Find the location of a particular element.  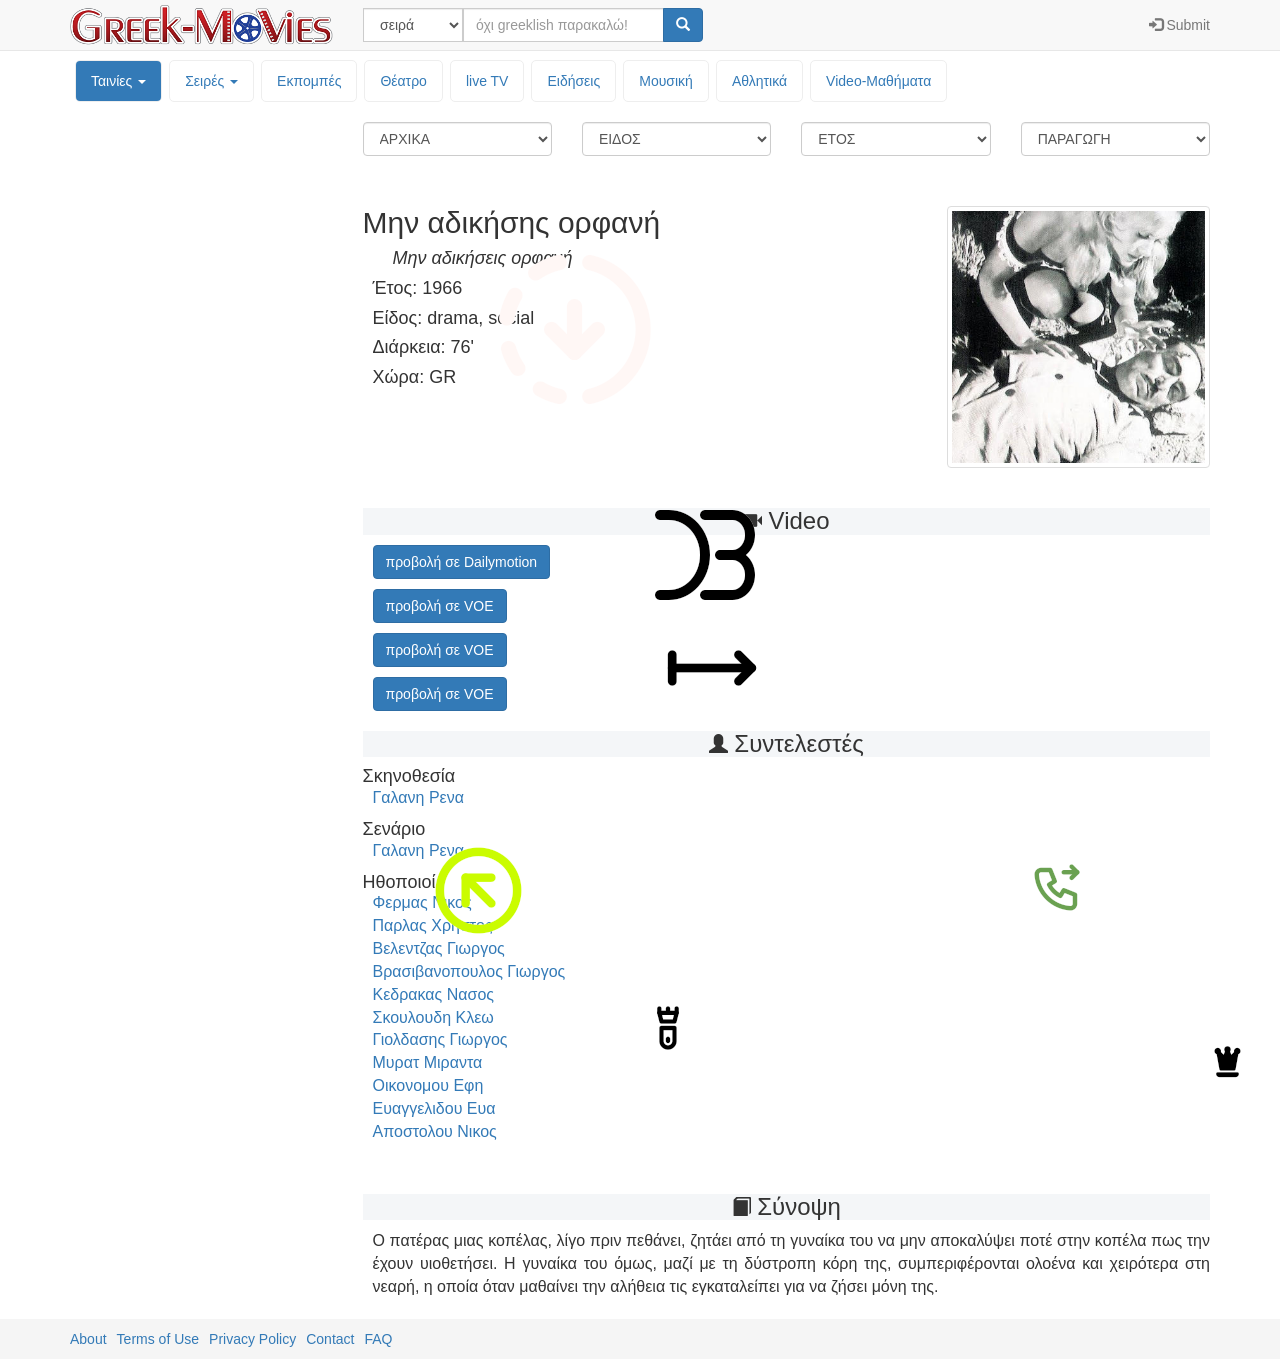

make an outgoing call is located at coordinates (1057, 888).